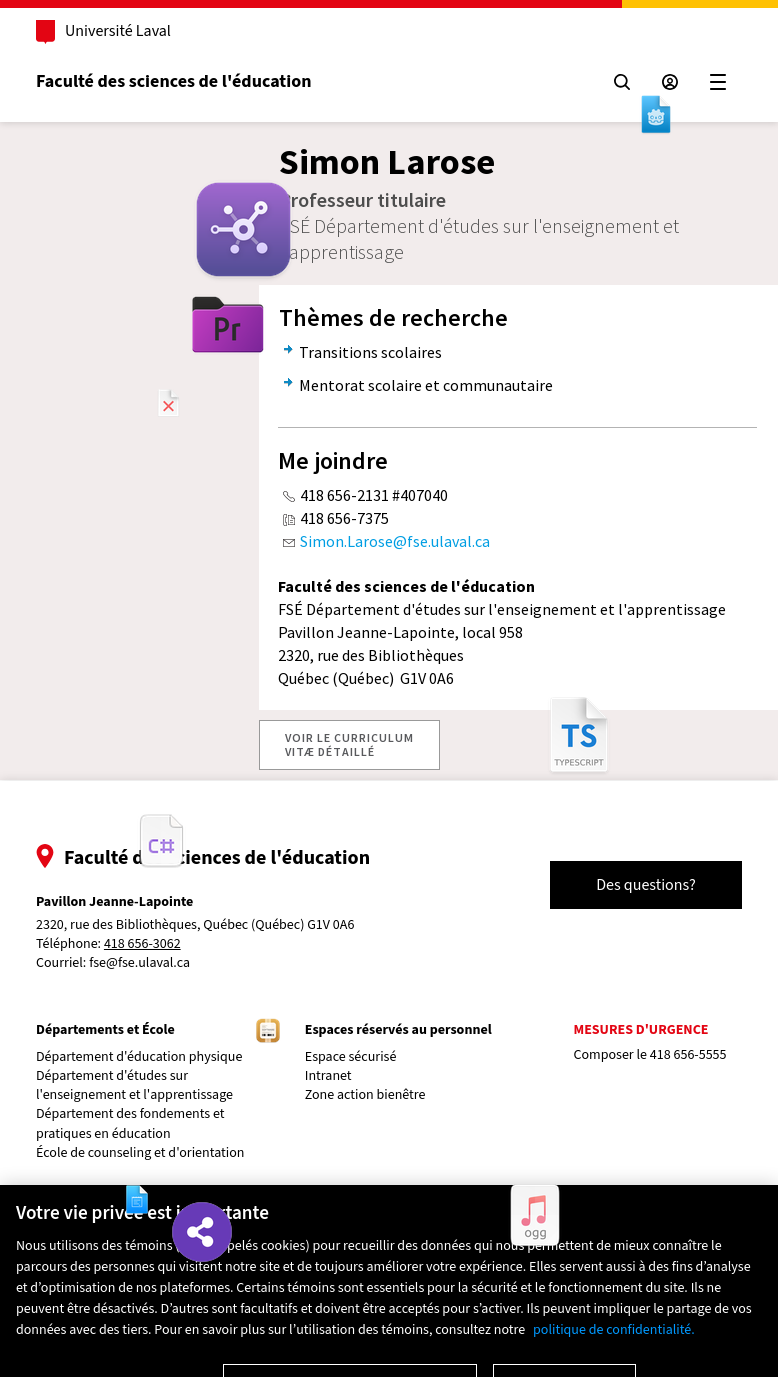  Describe the element at coordinates (268, 1031) in the screenshot. I see `a software installation package file` at that location.